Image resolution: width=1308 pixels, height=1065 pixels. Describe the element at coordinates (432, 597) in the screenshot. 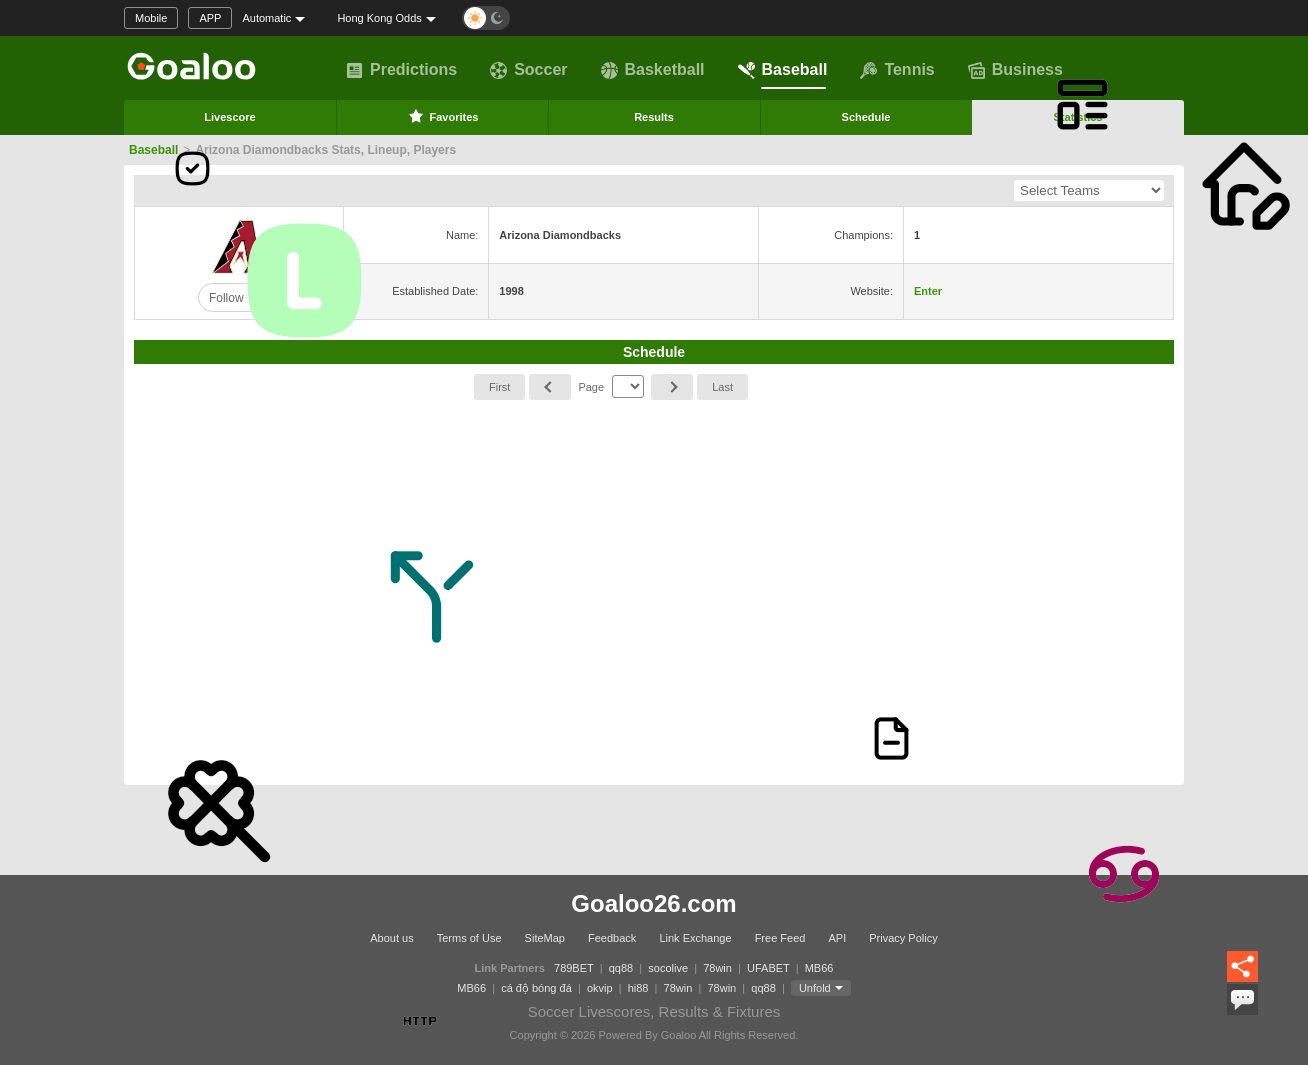

I see `bear left at the upcoming fork` at that location.